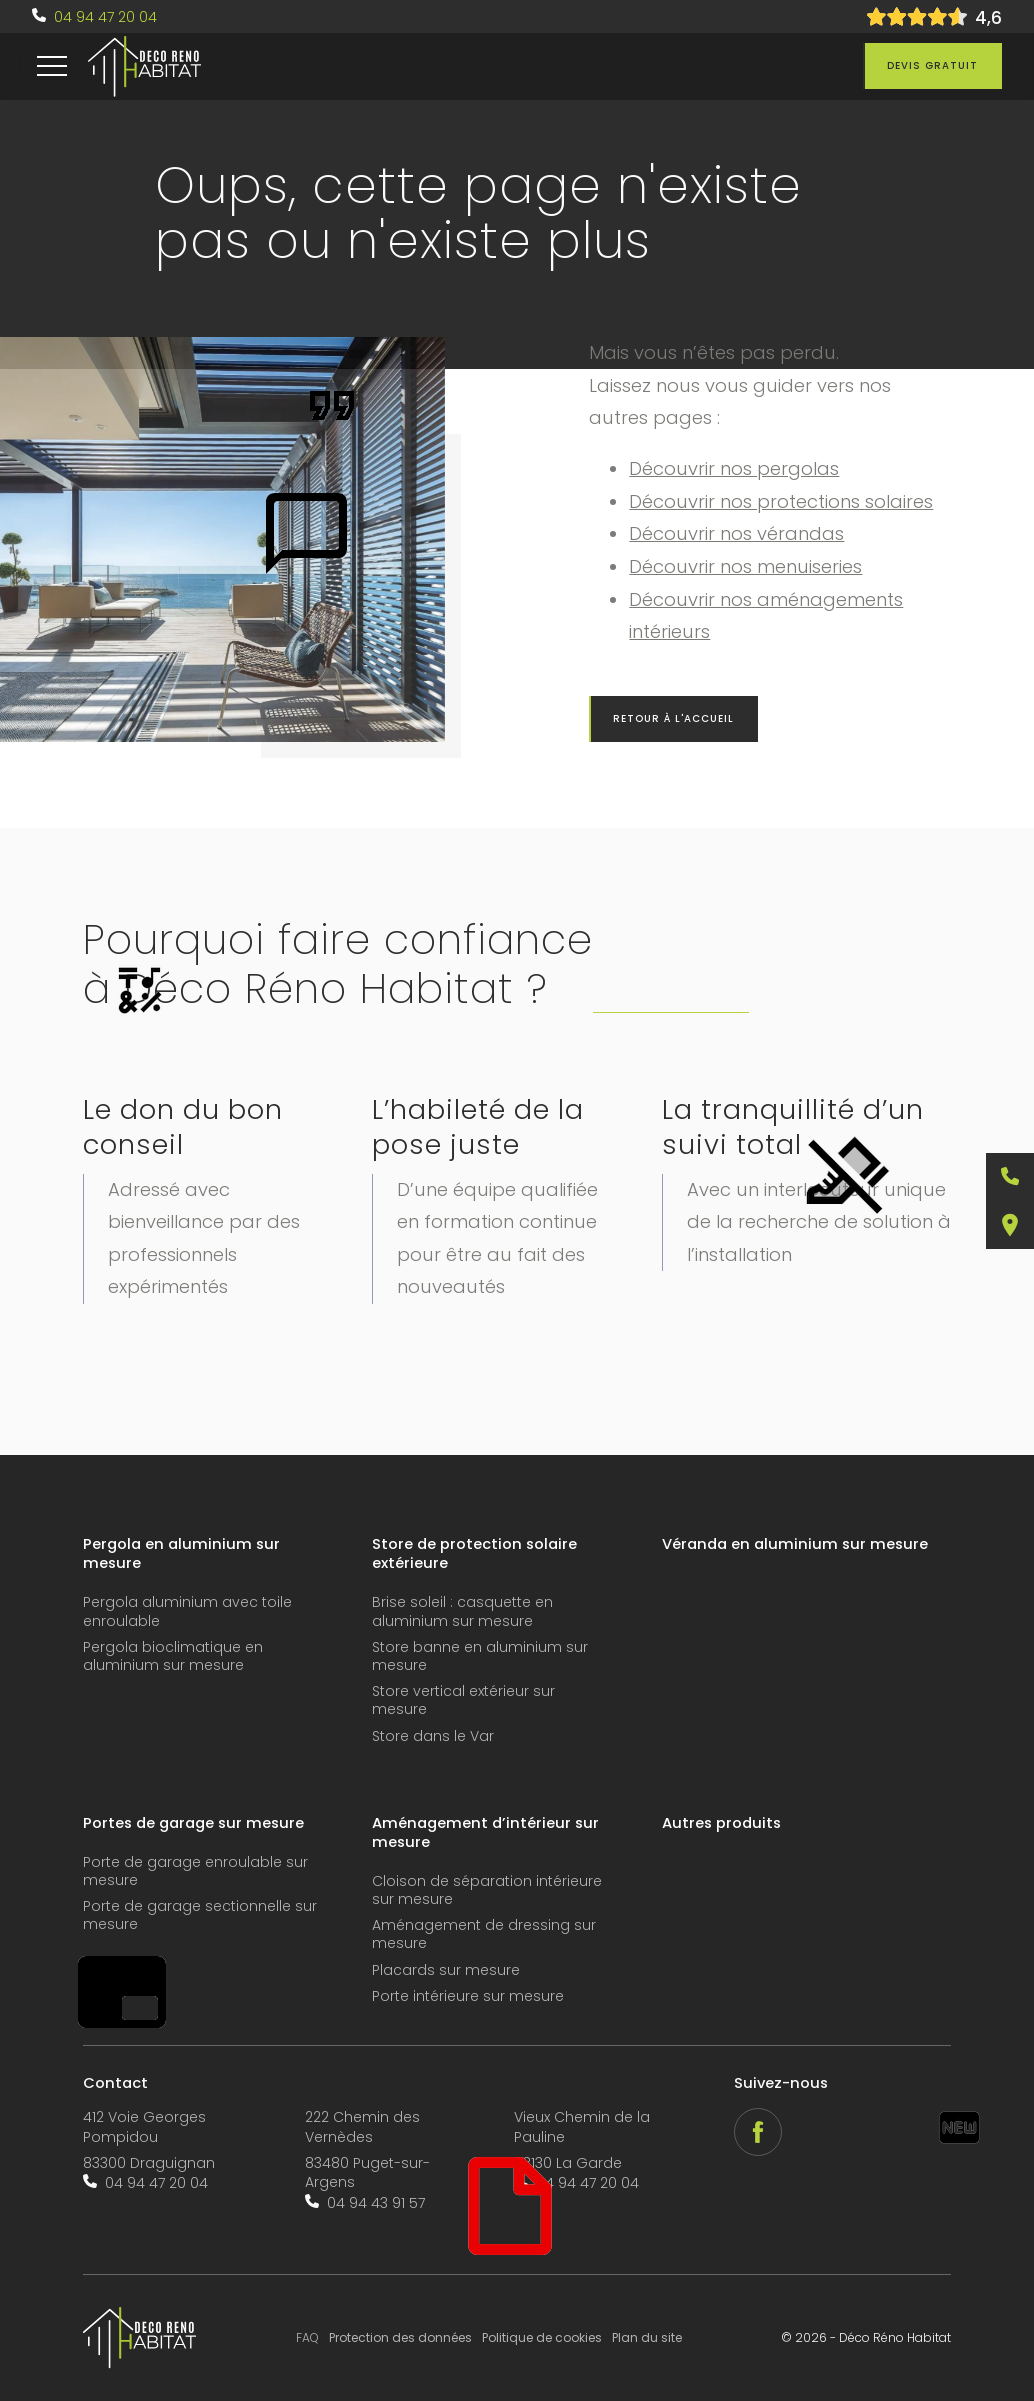  What do you see at coordinates (959, 2127) in the screenshot?
I see `indicates new content or recently added items` at bounding box center [959, 2127].